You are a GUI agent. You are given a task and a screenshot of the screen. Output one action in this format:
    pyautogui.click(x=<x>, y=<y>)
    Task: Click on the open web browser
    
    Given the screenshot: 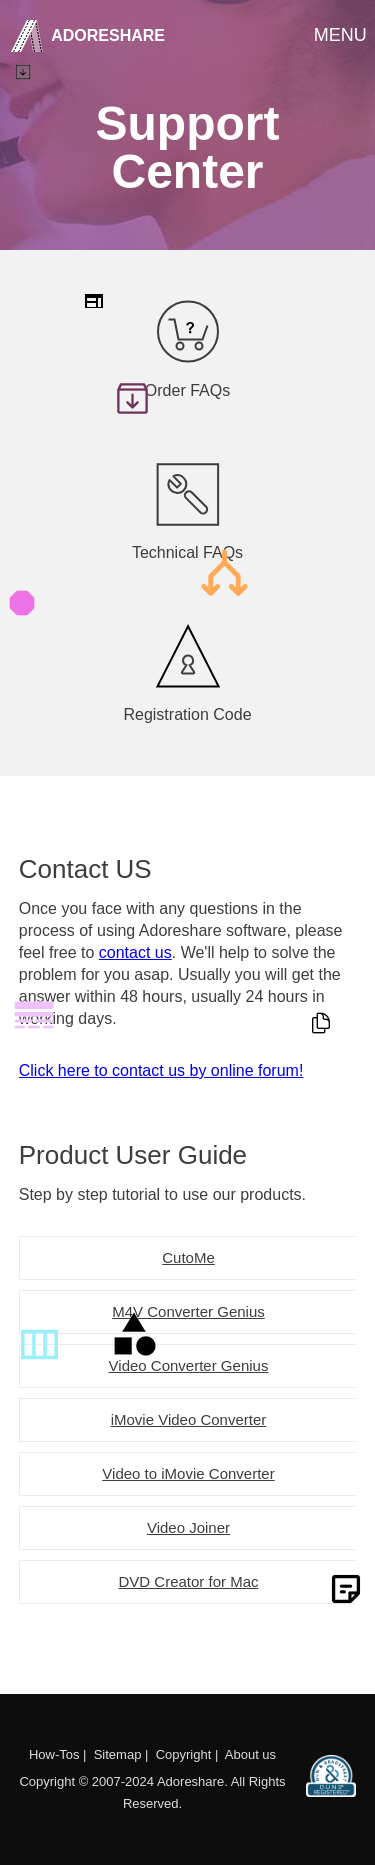 What is the action you would take?
    pyautogui.click(x=94, y=301)
    